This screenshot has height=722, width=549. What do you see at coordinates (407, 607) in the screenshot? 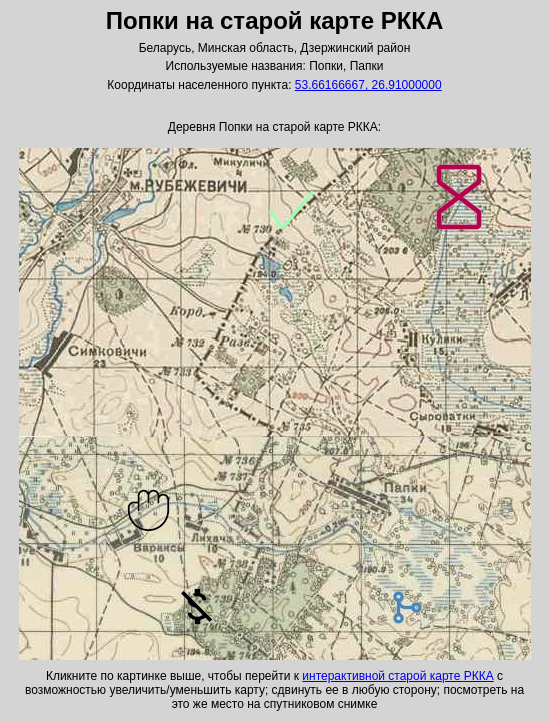
I see `merge branches in version control` at bounding box center [407, 607].